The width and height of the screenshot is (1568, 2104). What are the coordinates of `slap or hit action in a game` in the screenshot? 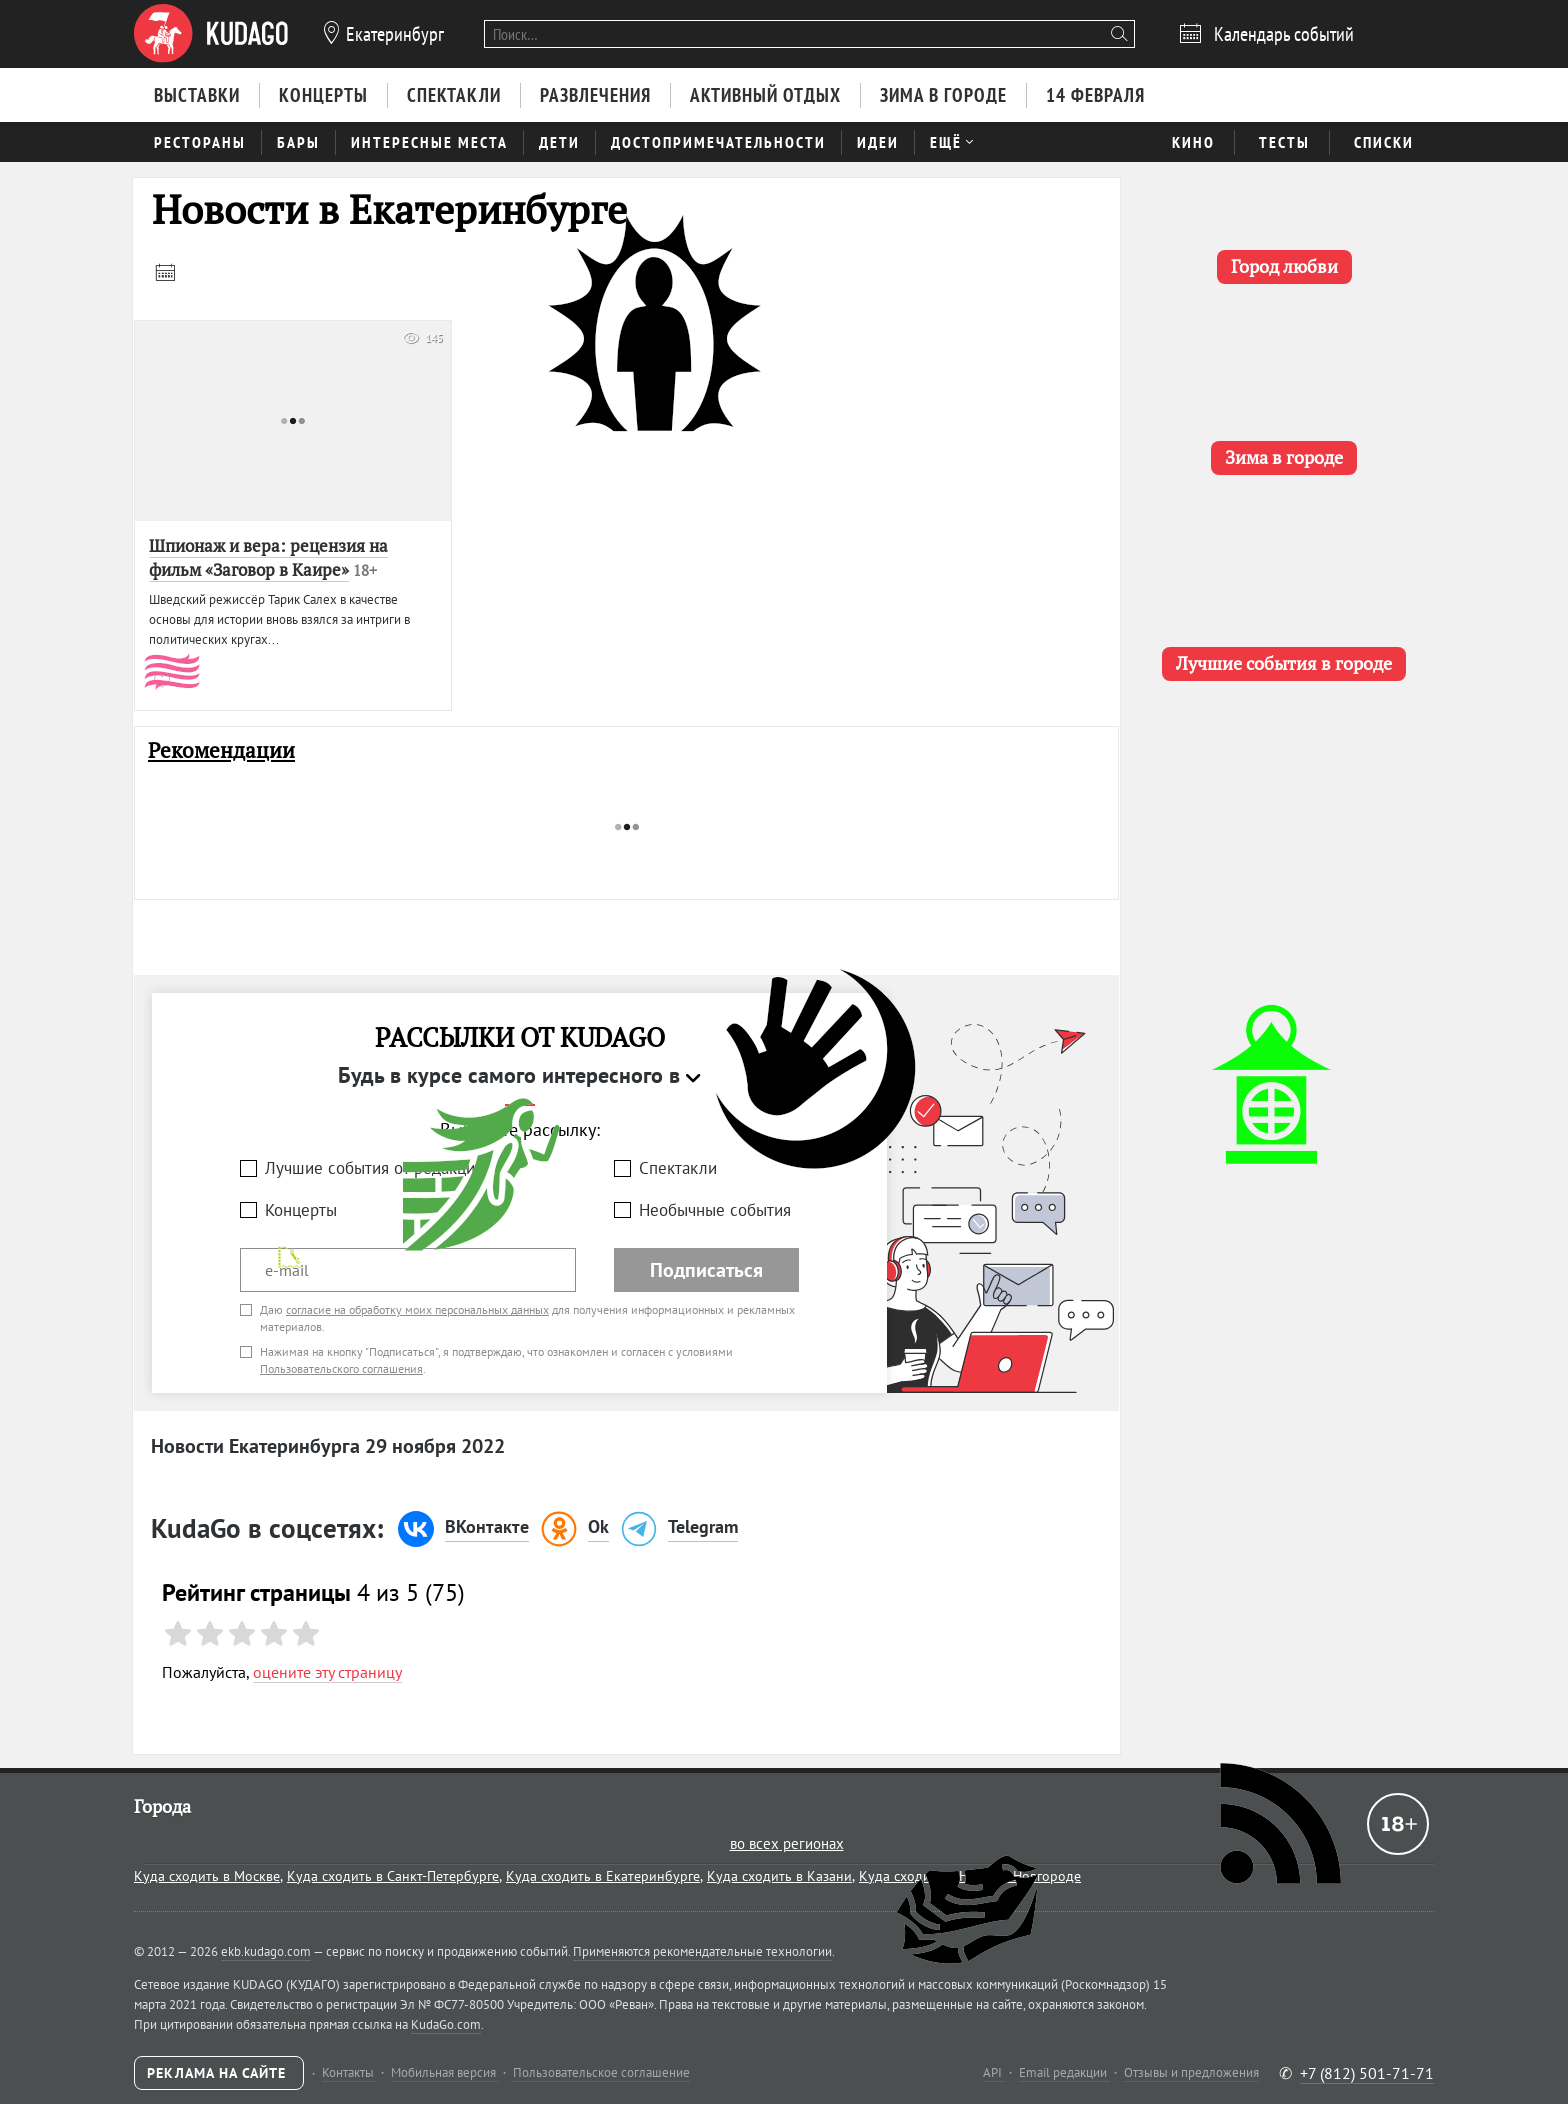 It's located at (813, 1065).